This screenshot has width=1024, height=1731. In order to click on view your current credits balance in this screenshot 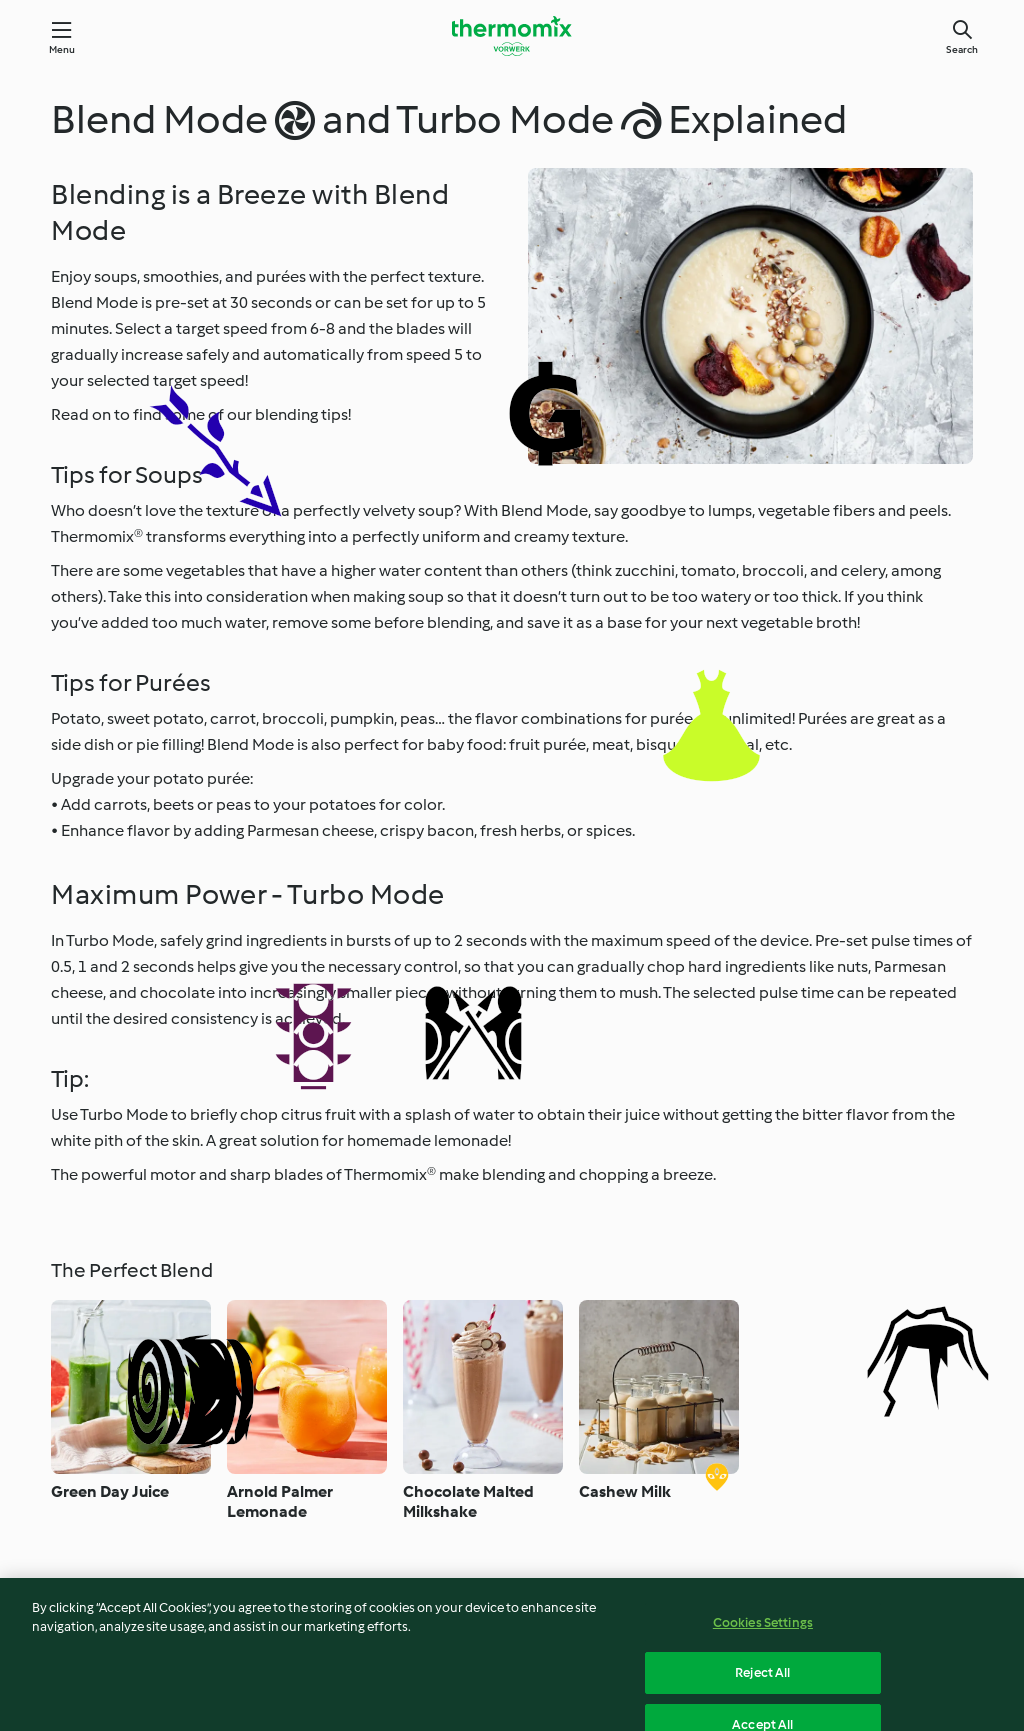, I will do `click(545, 413)`.